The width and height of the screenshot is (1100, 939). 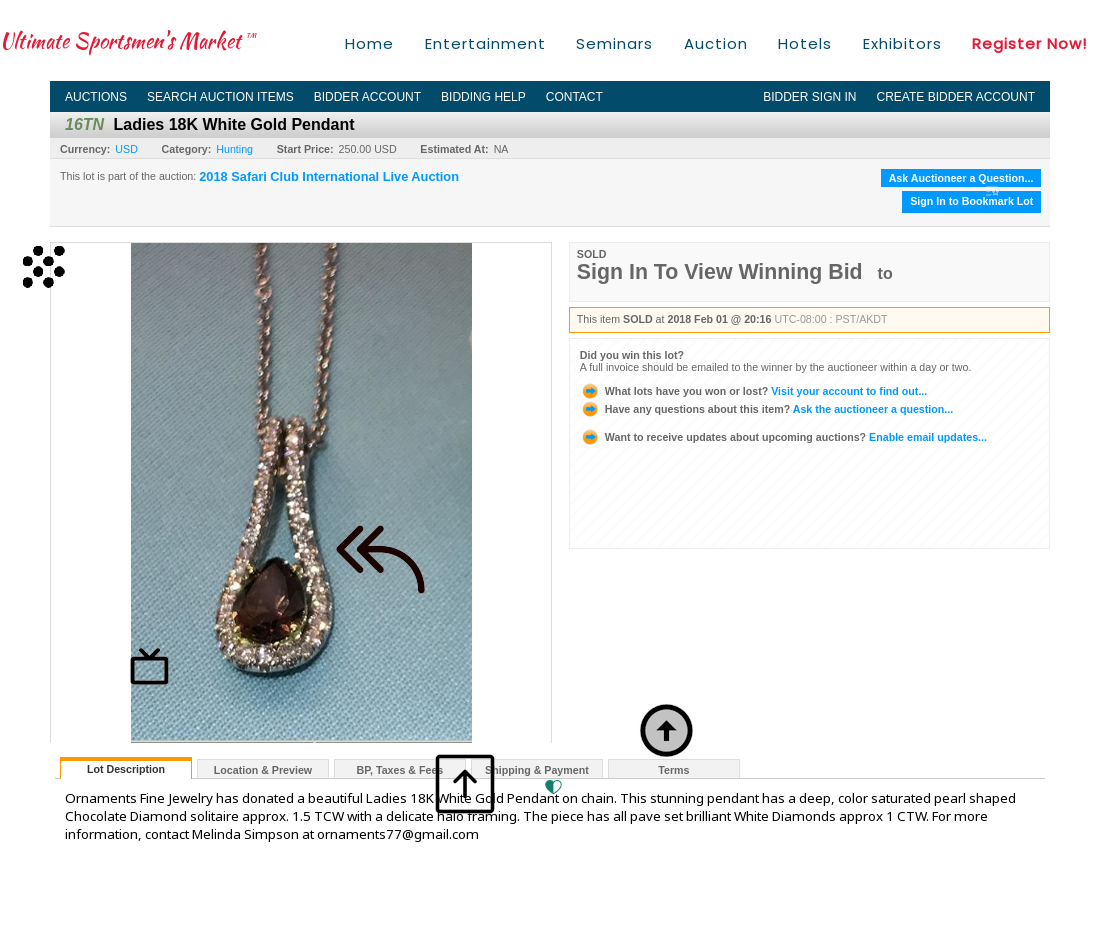 I want to click on indicates partial like or favorite status, so click(x=553, y=786).